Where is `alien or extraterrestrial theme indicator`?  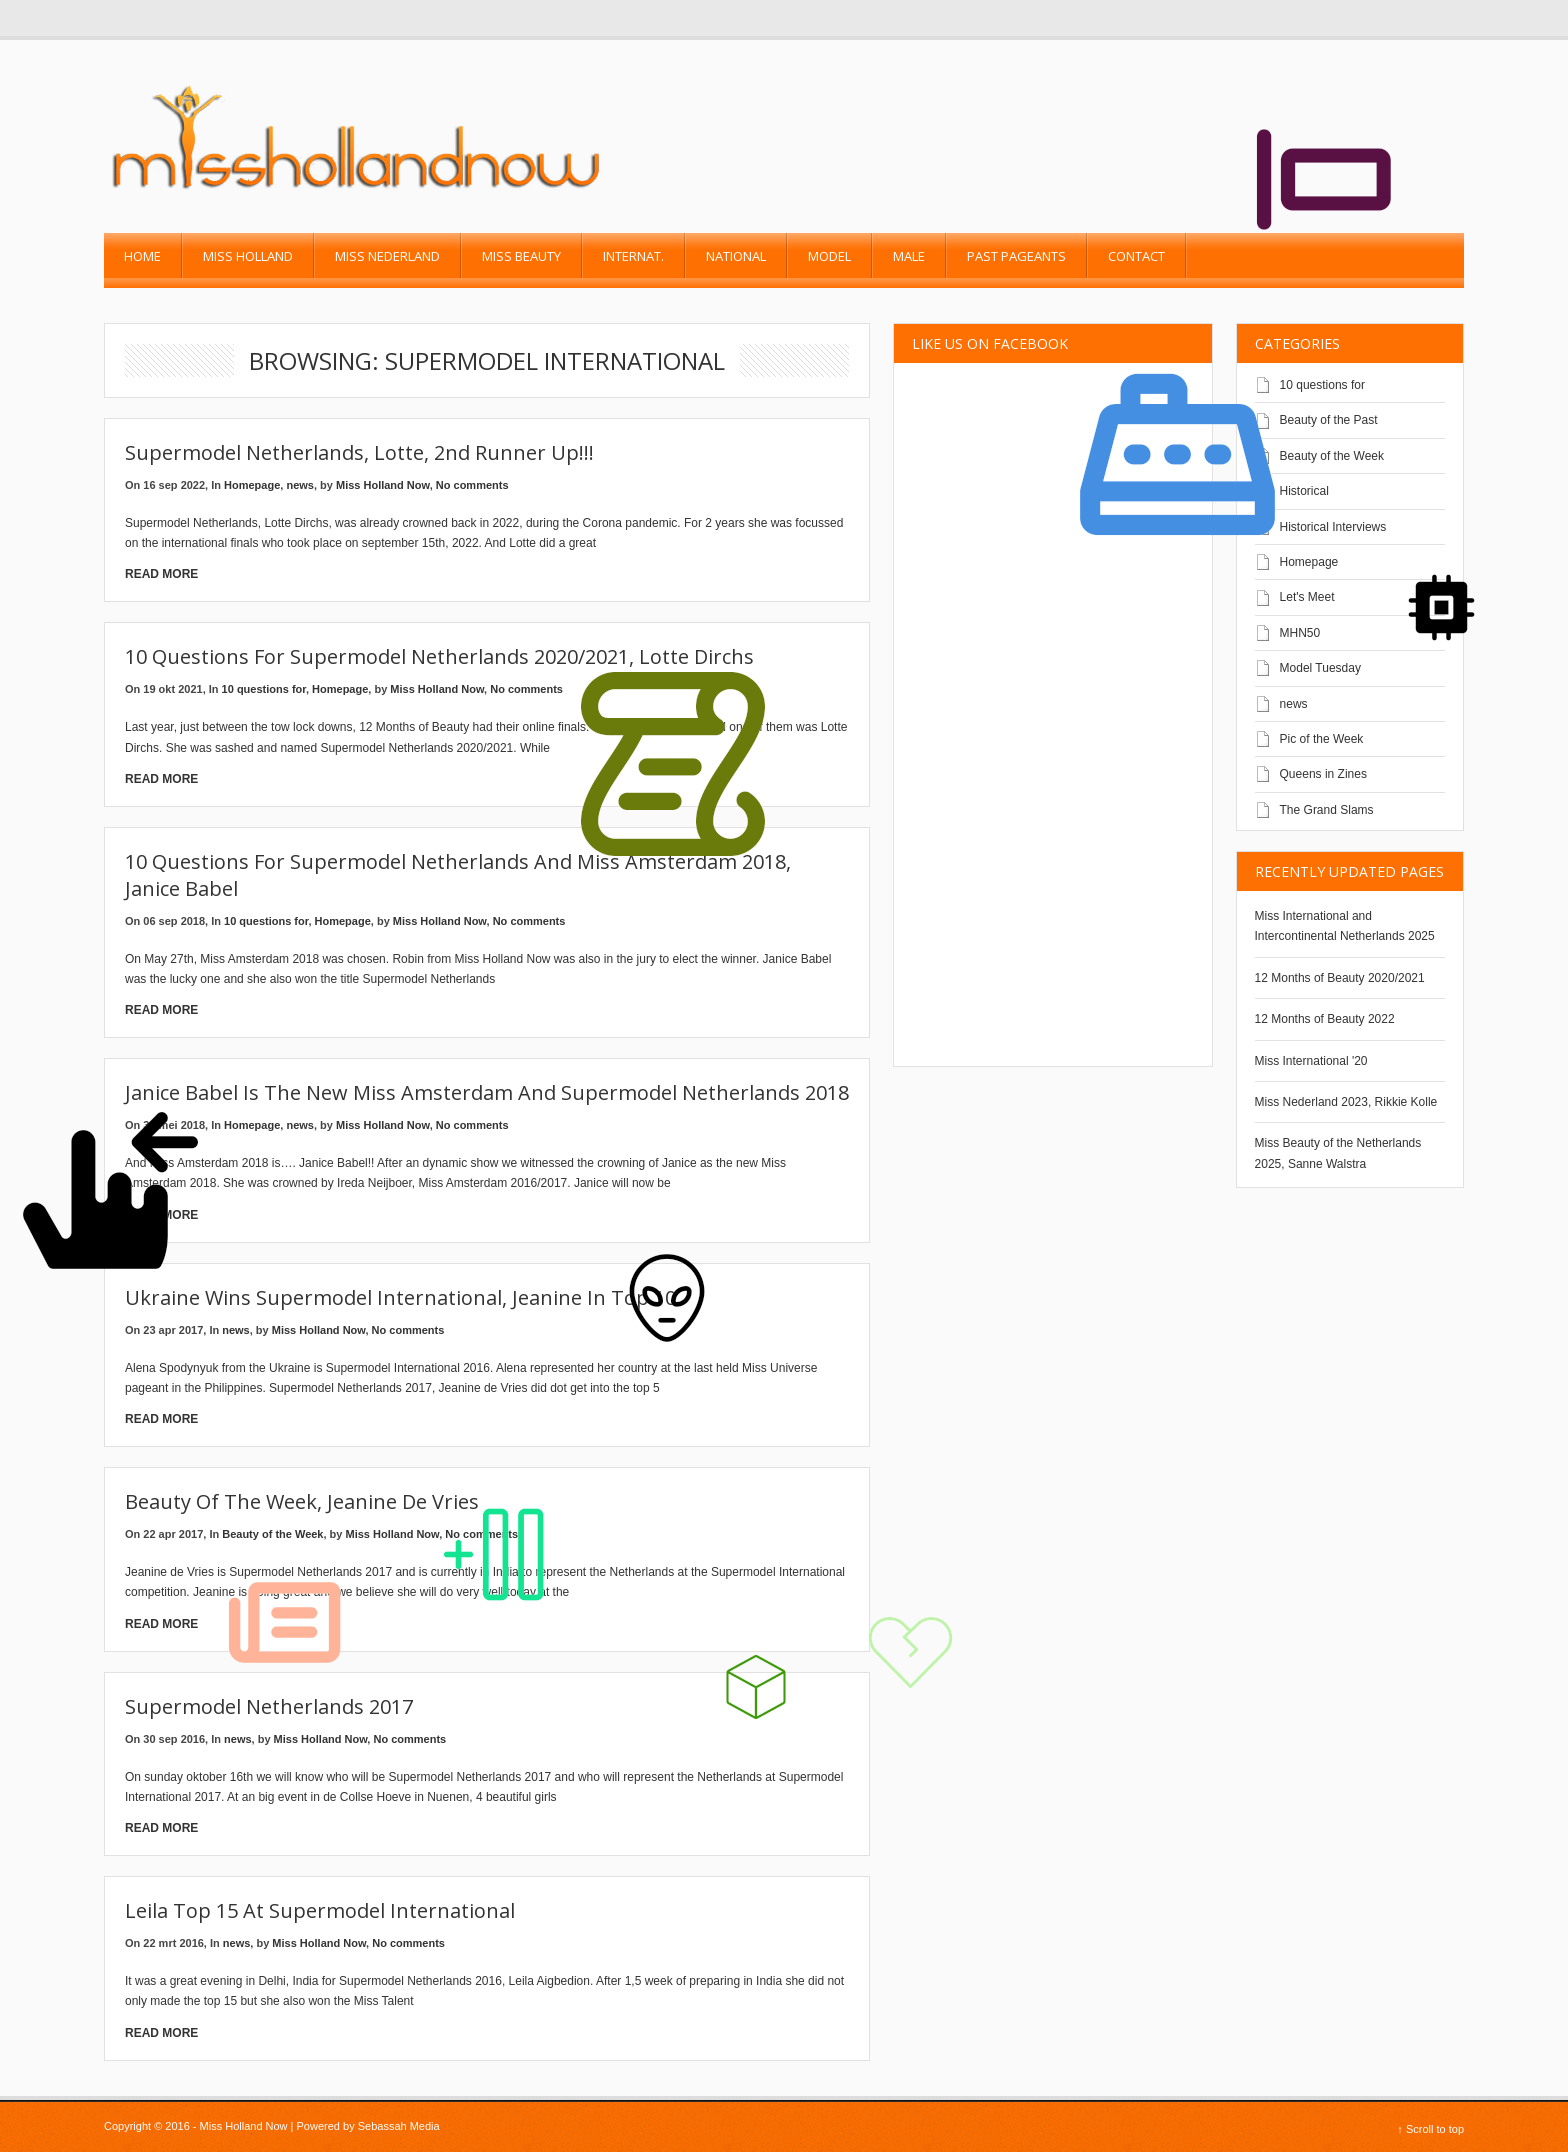
alien or extraterrestrial theme indicator is located at coordinates (667, 1298).